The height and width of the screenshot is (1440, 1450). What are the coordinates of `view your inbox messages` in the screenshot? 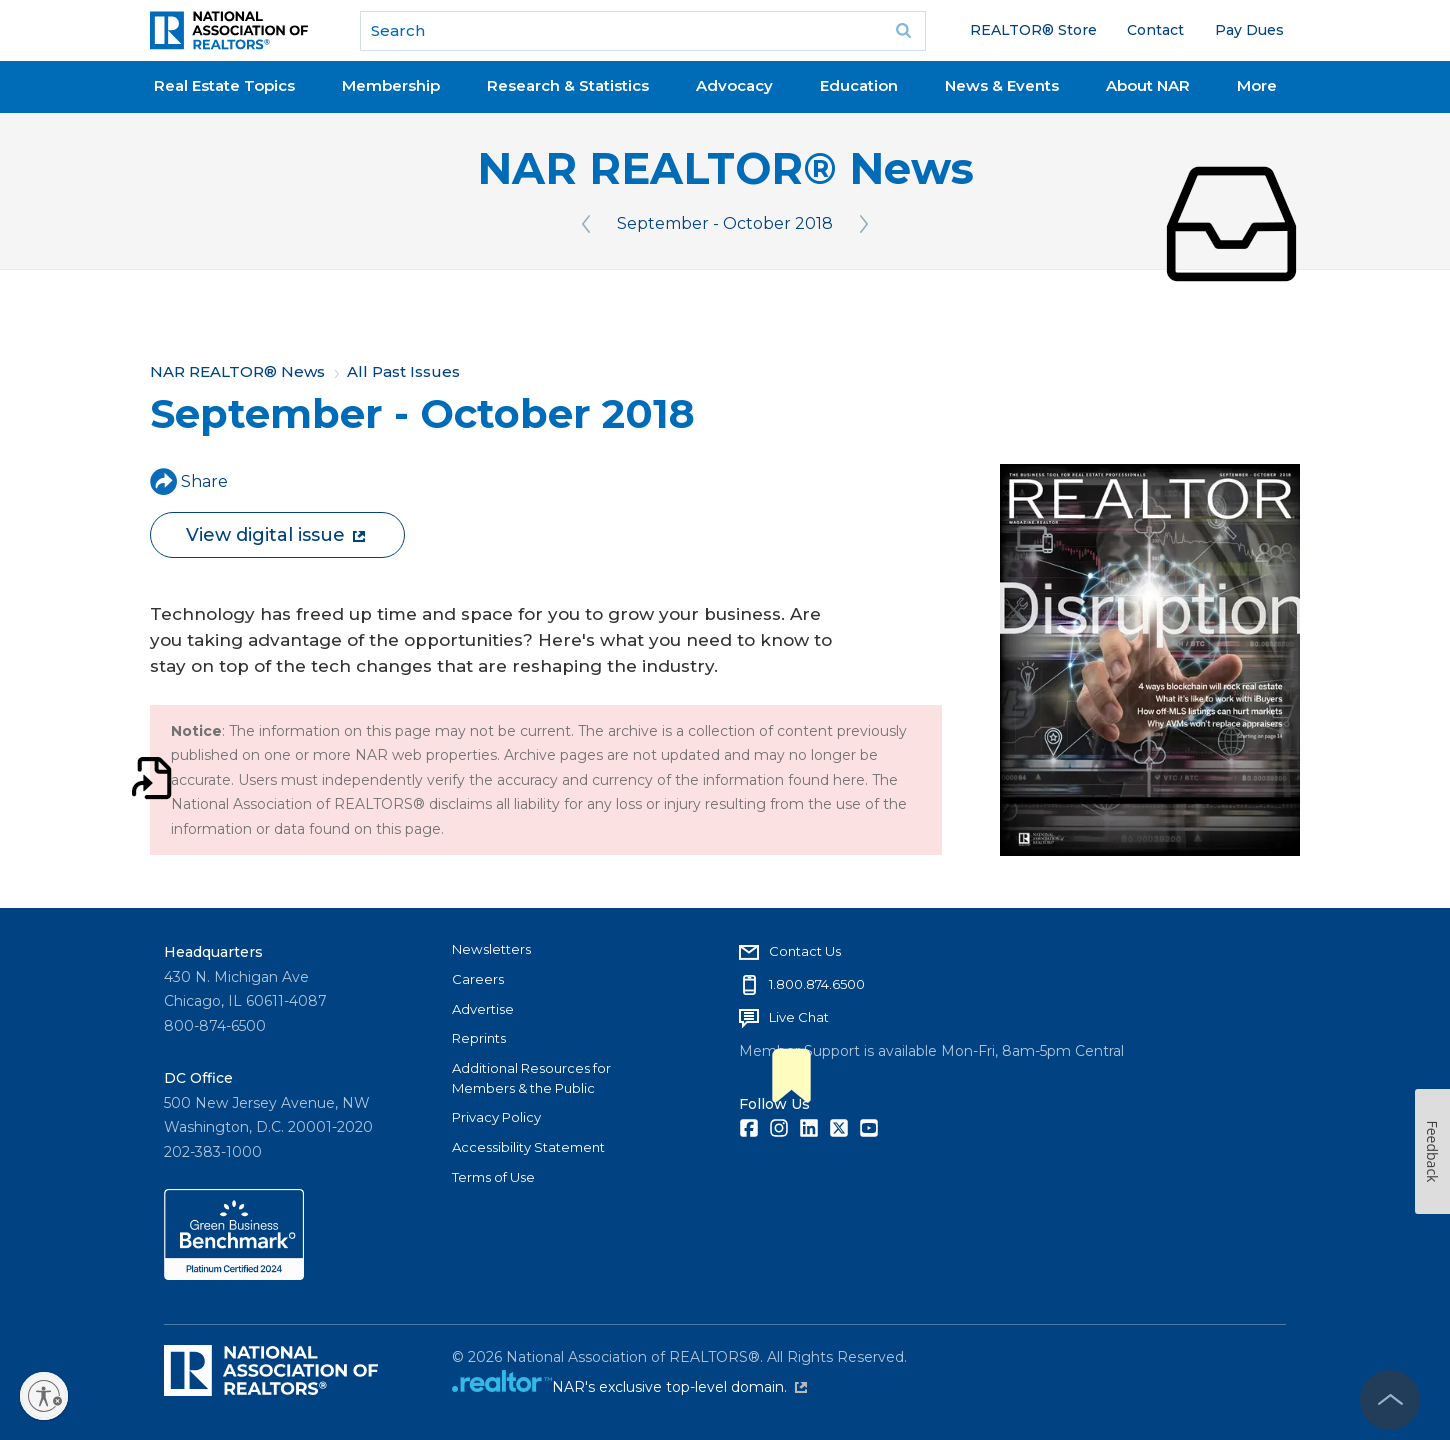 It's located at (1231, 222).